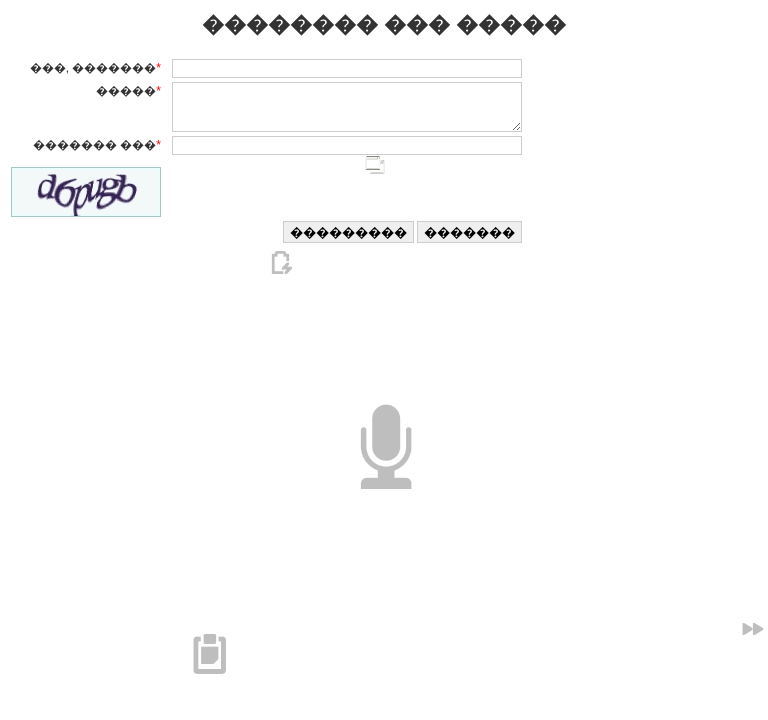  I want to click on enable microphone or voice input, so click(389, 444).